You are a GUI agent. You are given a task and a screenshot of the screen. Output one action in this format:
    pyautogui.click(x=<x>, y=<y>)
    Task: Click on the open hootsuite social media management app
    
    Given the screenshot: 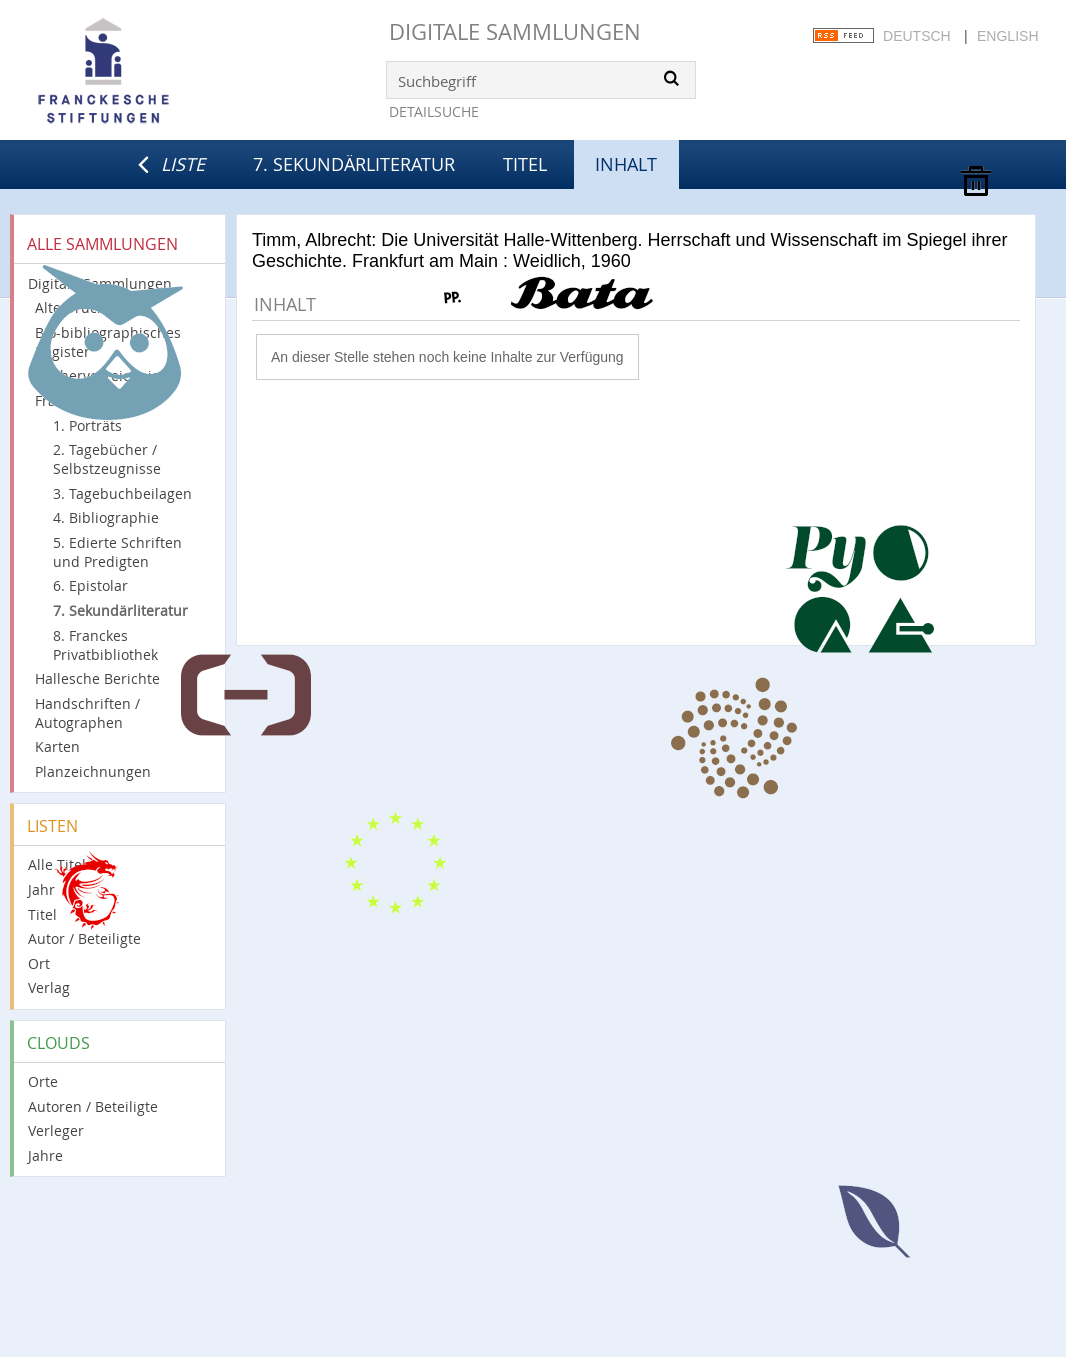 What is the action you would take?
    pyautogui.click(x=105, y=342)
    